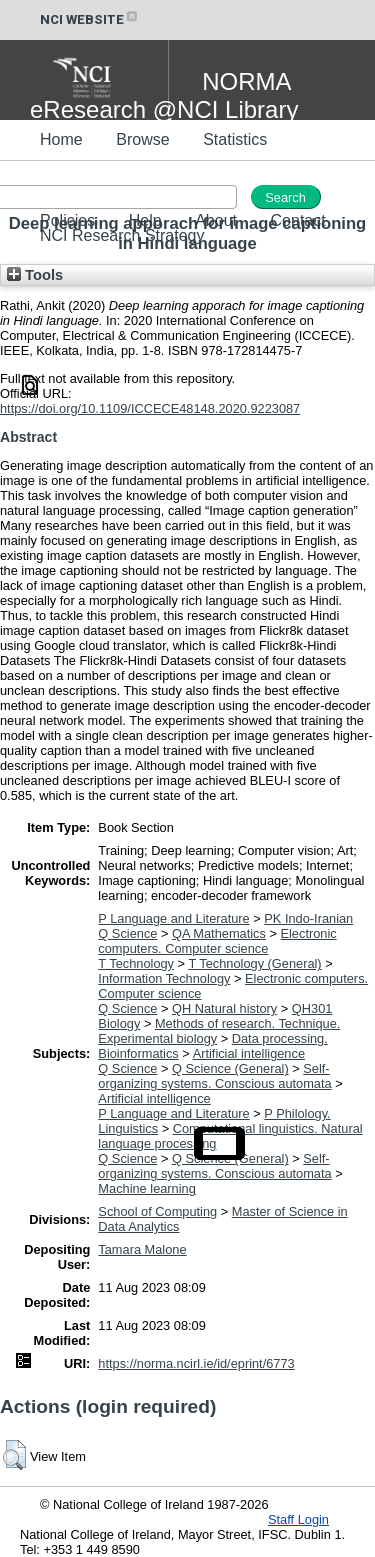  Describe the element at coordinates (219, 1143) in the screenshot. I see `rotate device to landscape orientation` at that location.